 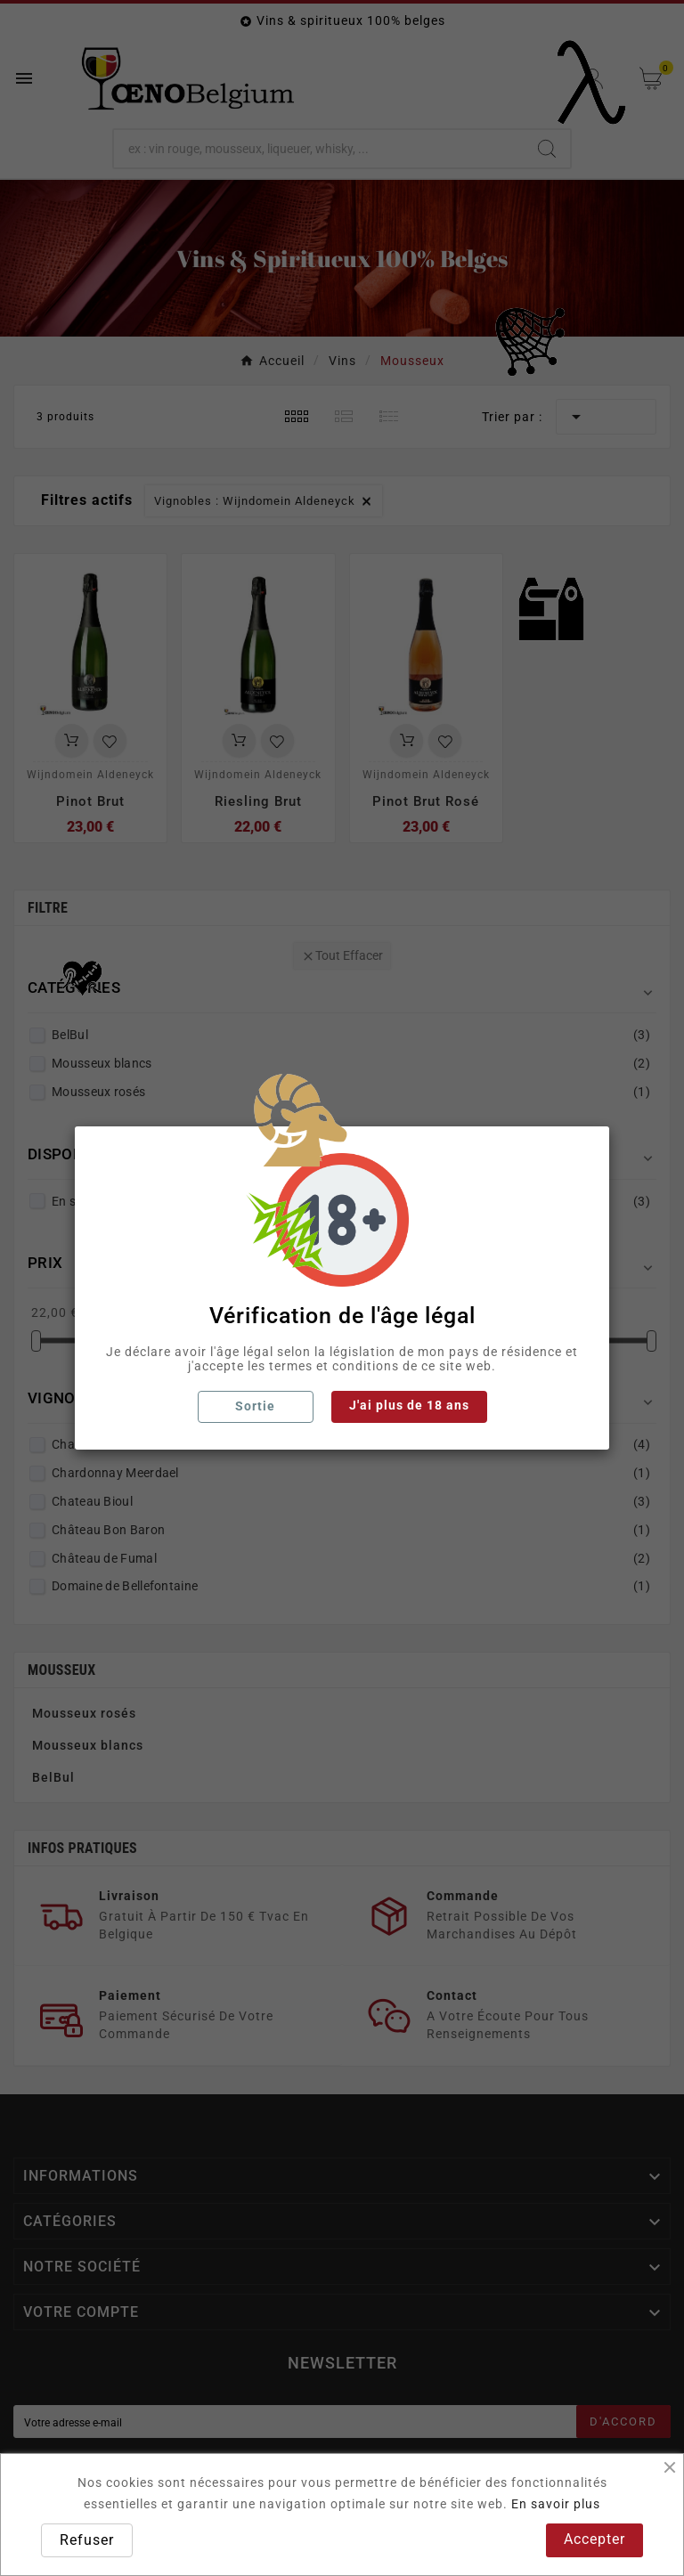 What do you see at coordinates (284, 1231) in the screenshot?
I see `indicates electrical frequency or power level` at bounding box center [284, 1231].